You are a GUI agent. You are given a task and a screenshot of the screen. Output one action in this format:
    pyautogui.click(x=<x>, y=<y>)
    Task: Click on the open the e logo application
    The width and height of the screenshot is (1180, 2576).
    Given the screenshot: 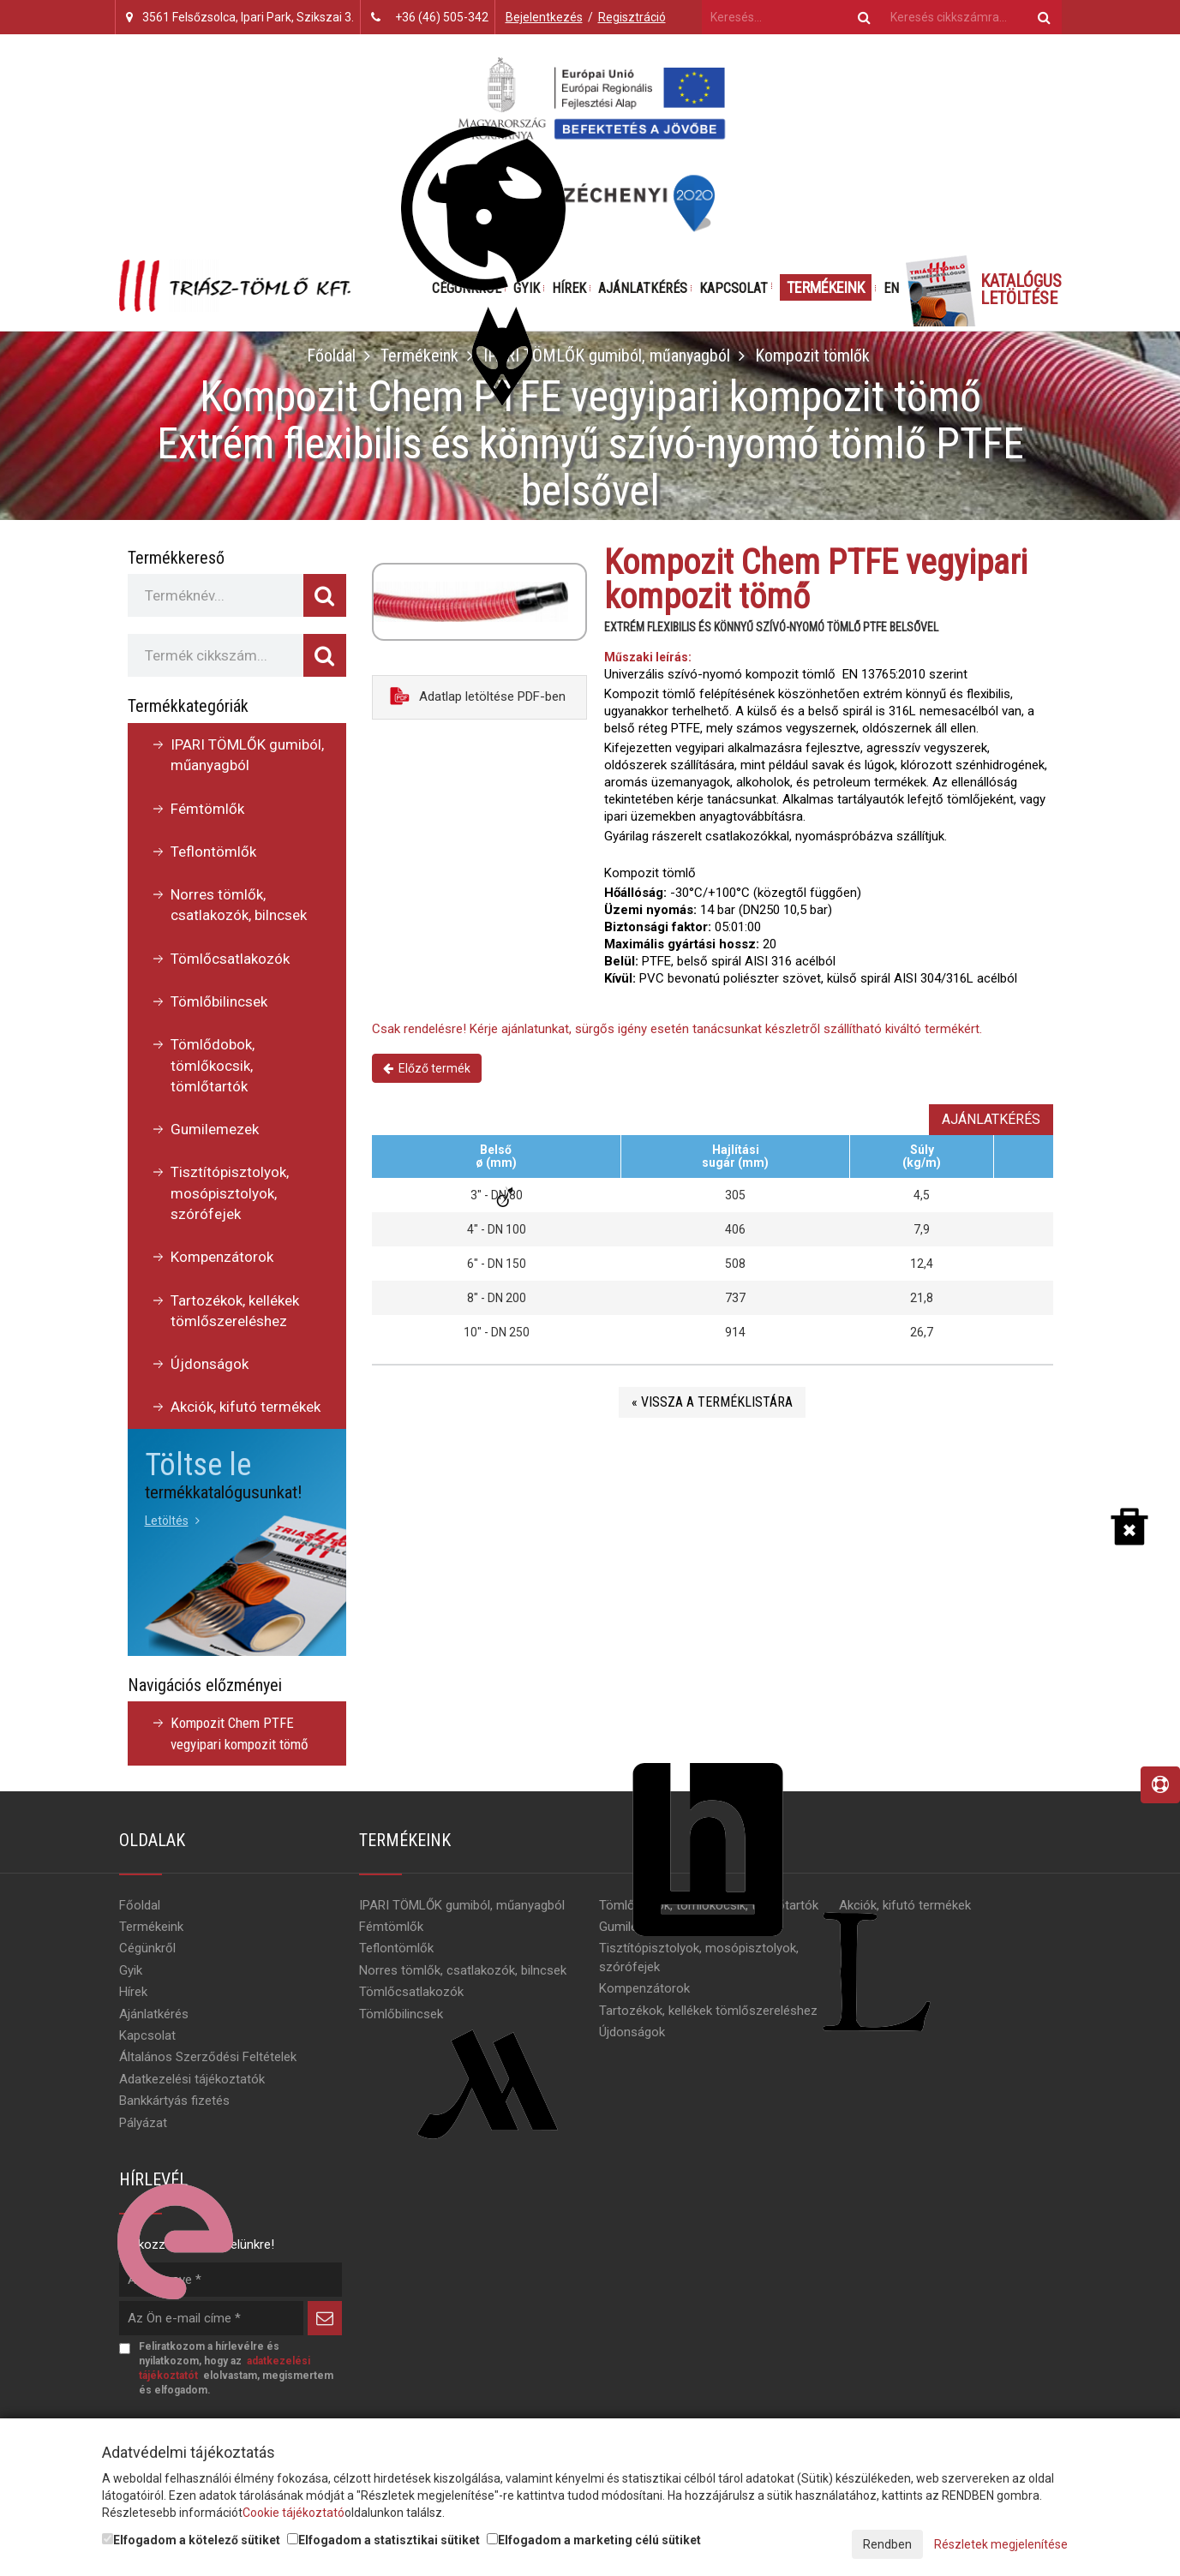 What is the action you would take?
    pyautogui.click(x=175, y=2241)
    